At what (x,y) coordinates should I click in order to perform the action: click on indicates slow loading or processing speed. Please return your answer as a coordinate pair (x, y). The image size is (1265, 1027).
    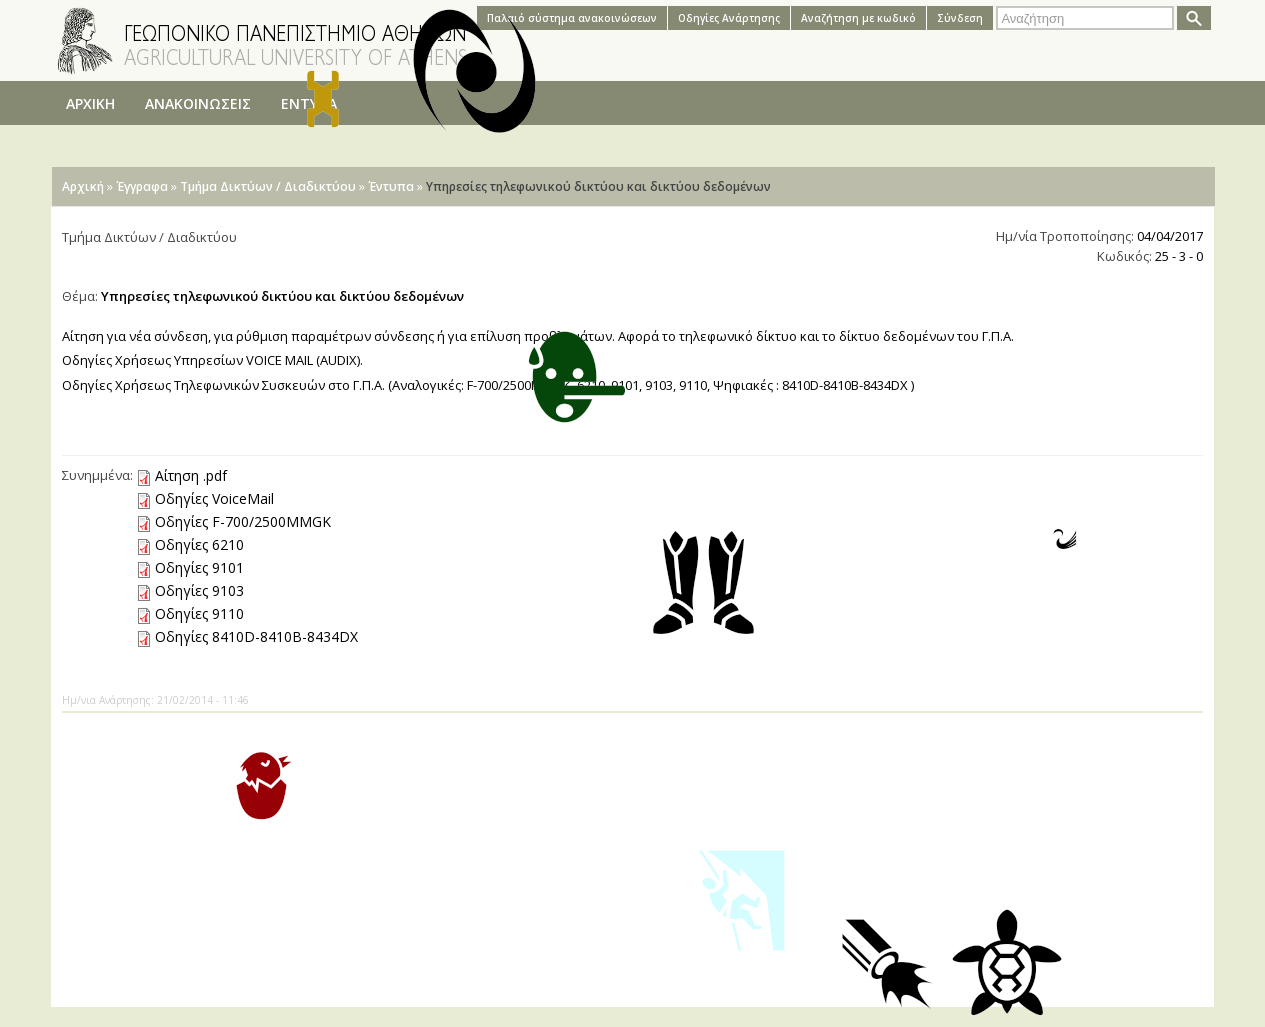
    Looking at the image, I should click on (1006, 962).